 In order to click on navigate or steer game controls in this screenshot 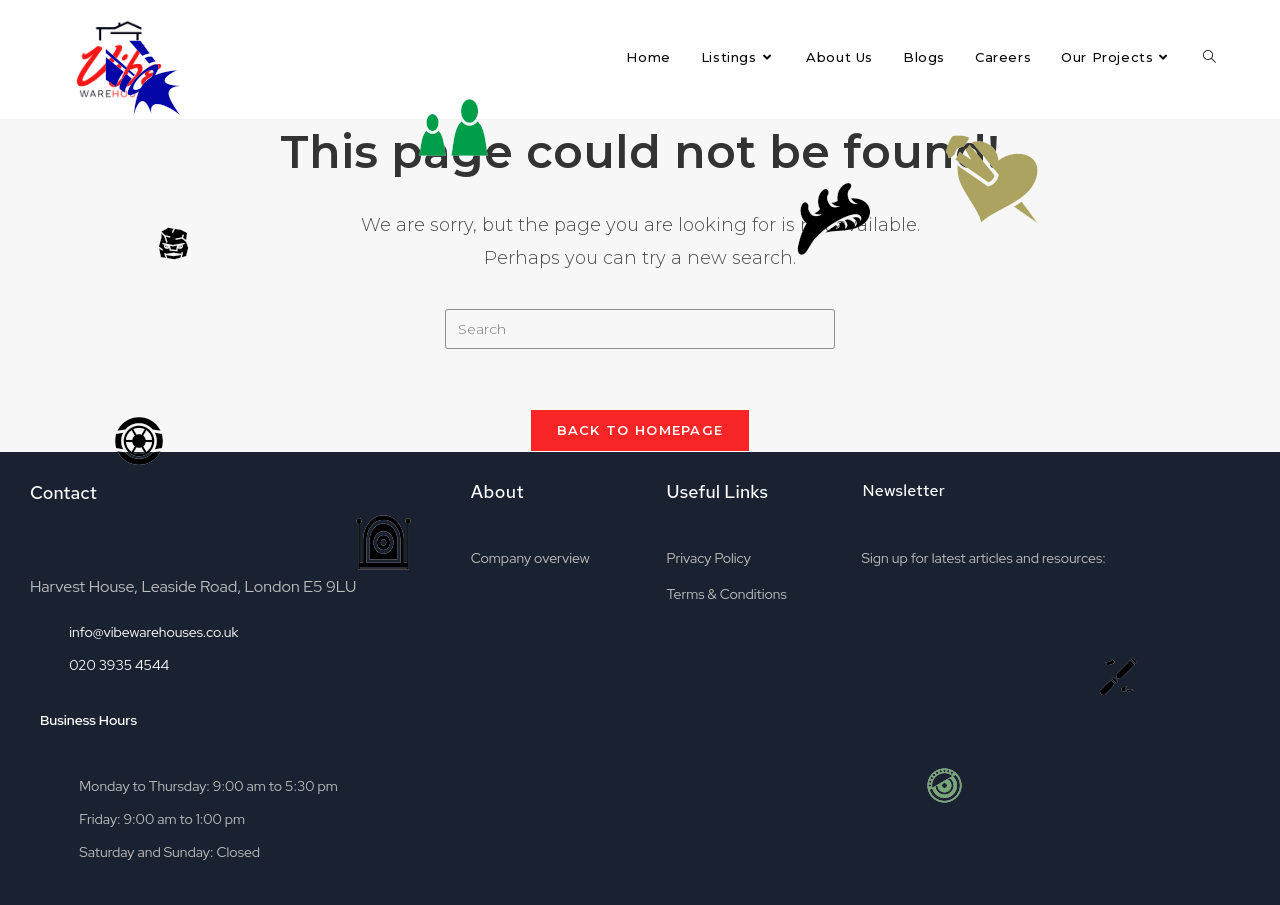, I will do `click(139, 441)`.